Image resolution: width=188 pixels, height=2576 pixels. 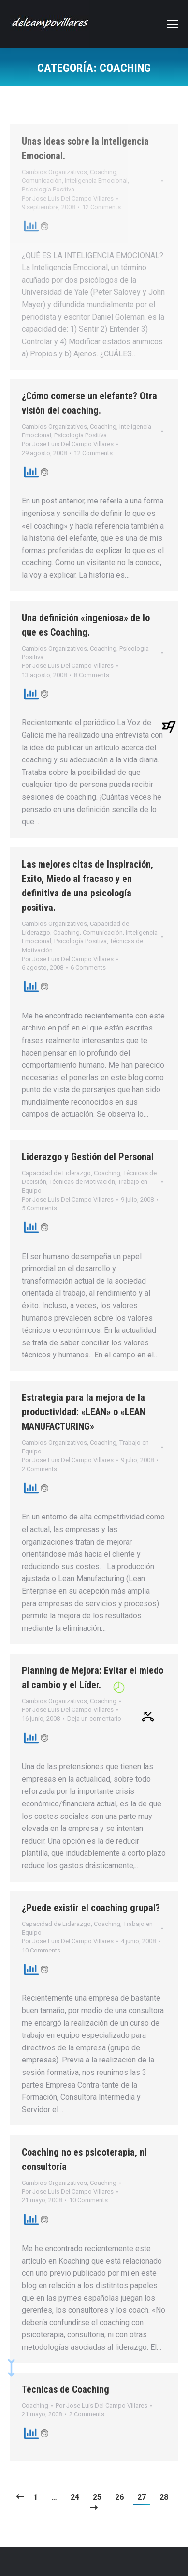 I want to click on flag or mark an item for follow-up, so click(x=169, y=727).